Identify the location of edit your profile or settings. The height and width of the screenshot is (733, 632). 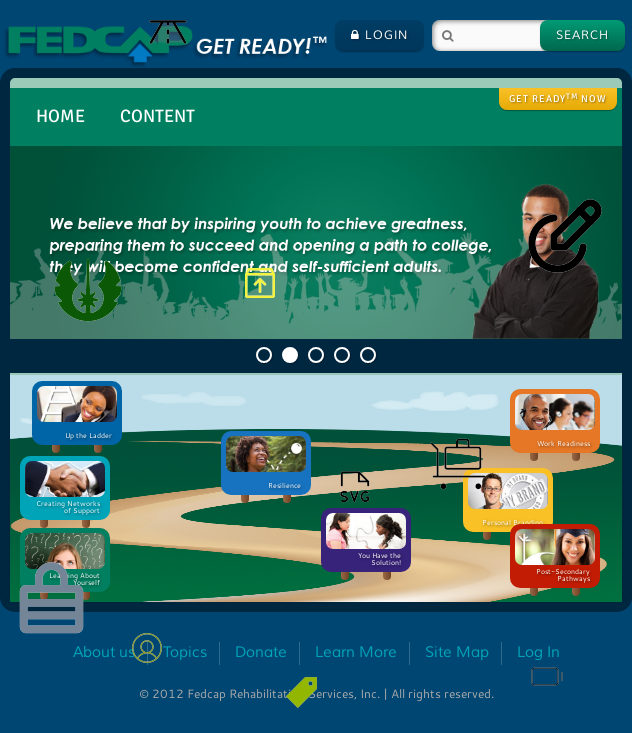
(565, 236).